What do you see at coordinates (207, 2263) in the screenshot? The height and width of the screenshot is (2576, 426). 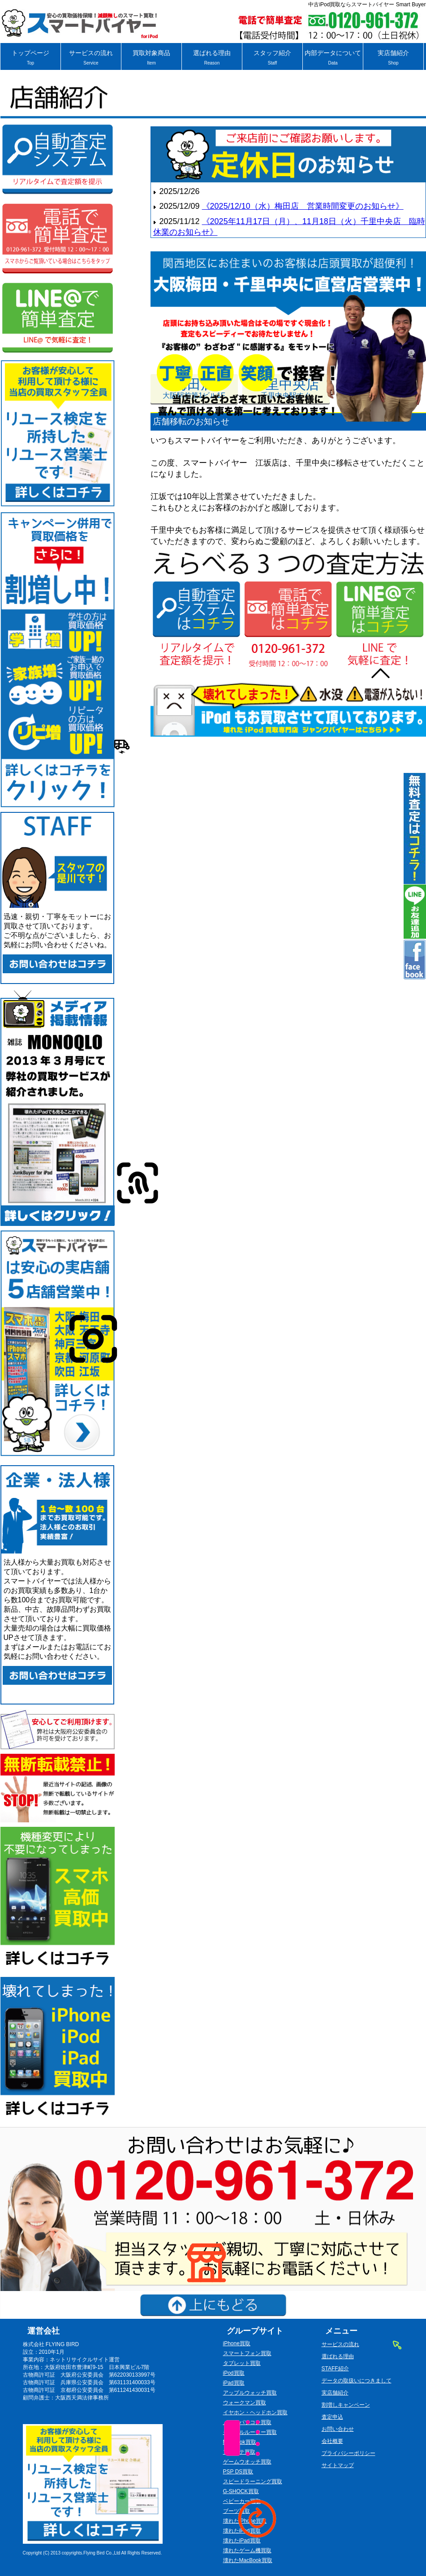 I see `browse or open the store` at bounding box center [207, 2263].